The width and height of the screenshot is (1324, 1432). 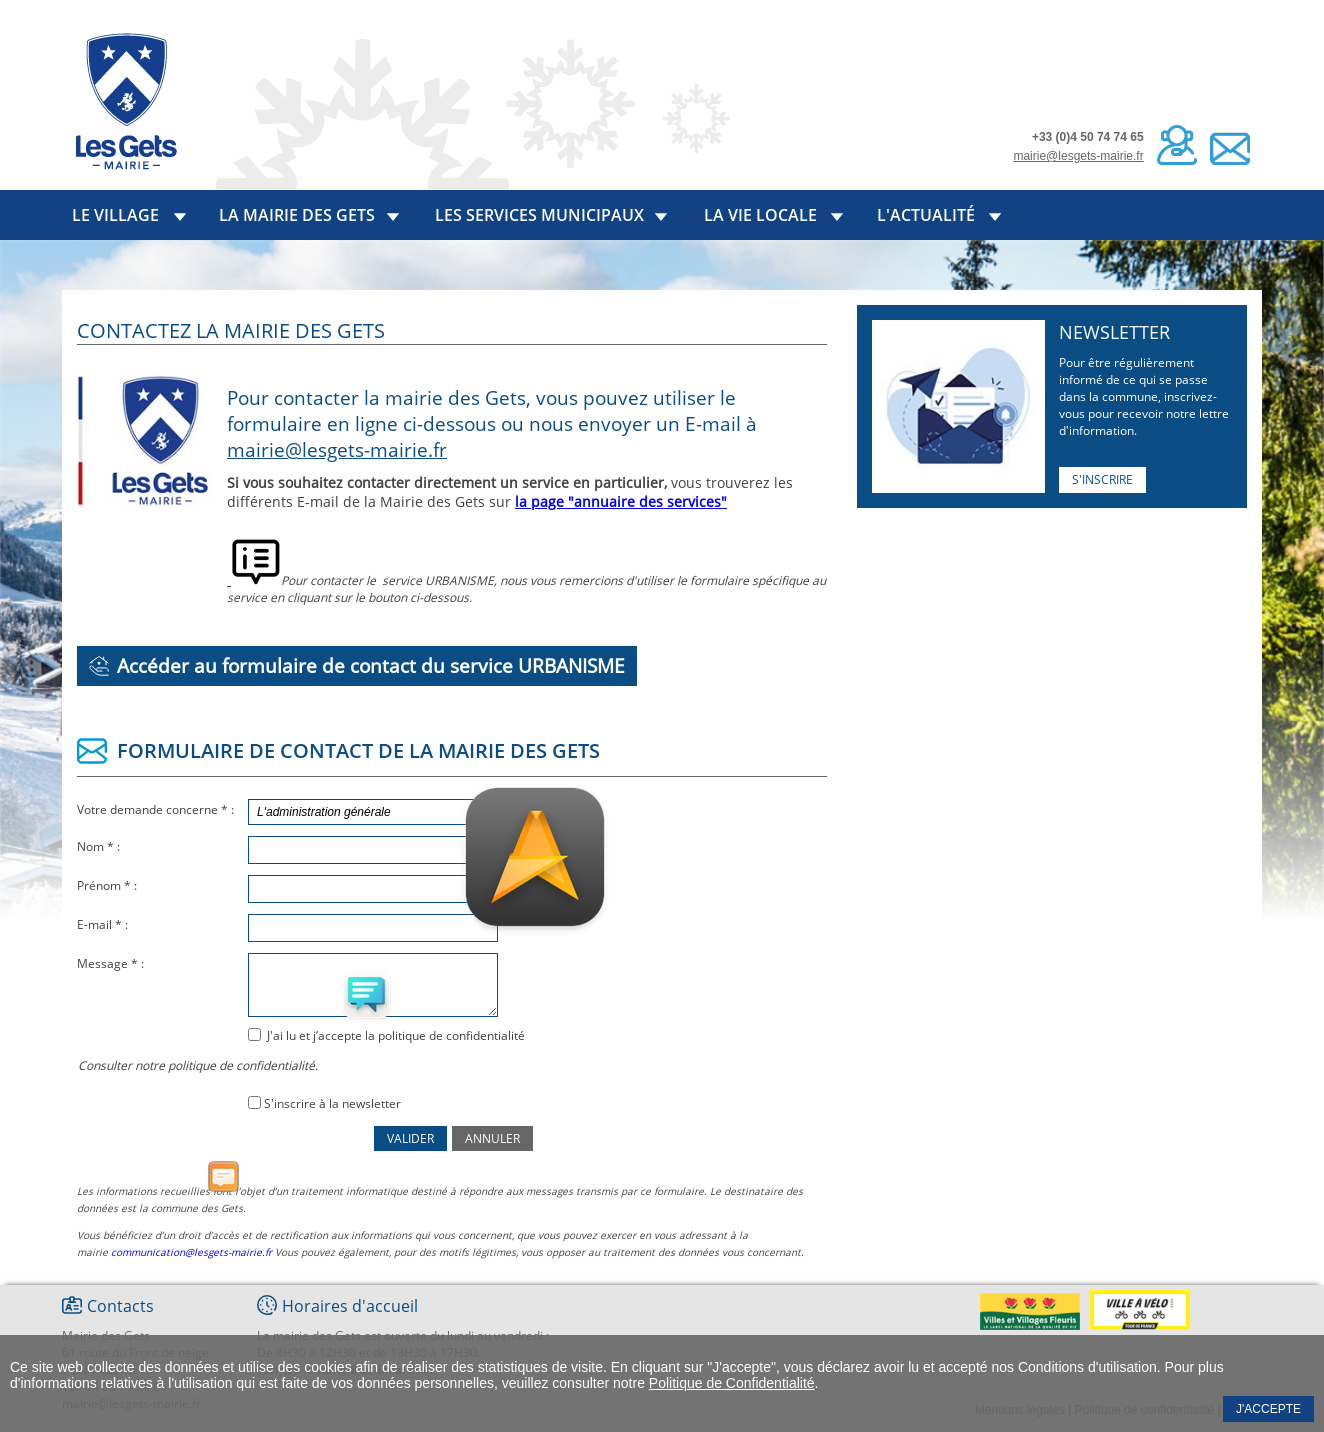 I want to click on open neochat messaging app, so click(x=366, y=994).